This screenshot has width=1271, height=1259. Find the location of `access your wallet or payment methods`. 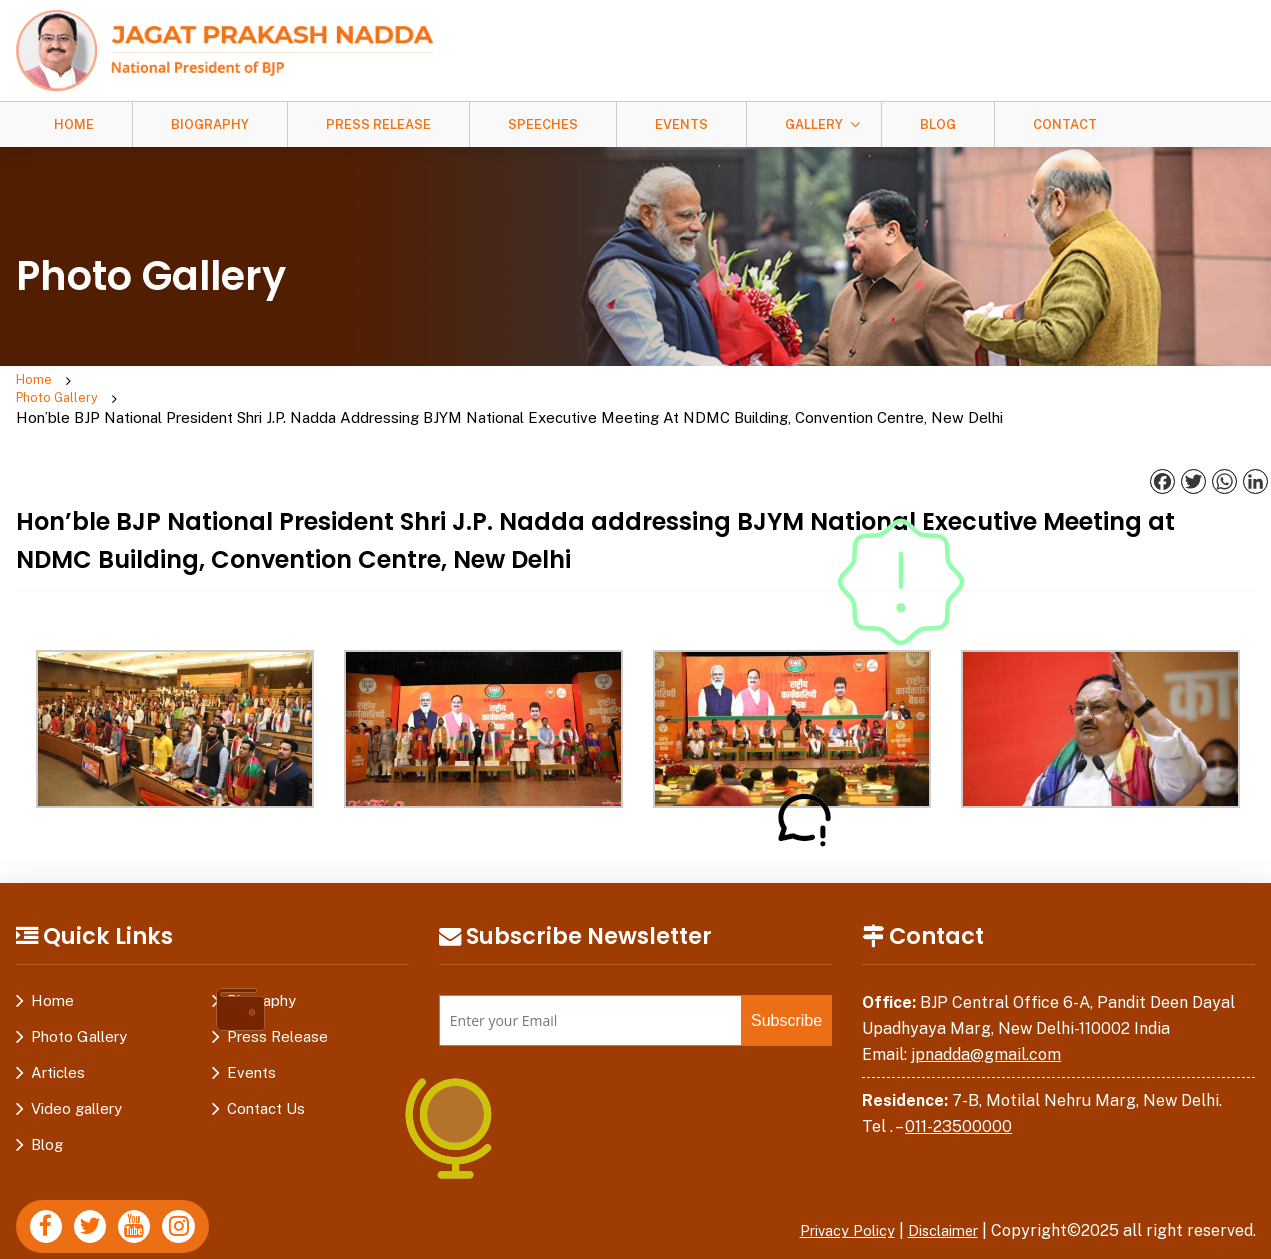

access your wallet or payment methods is located at coordinates (239, 1011).